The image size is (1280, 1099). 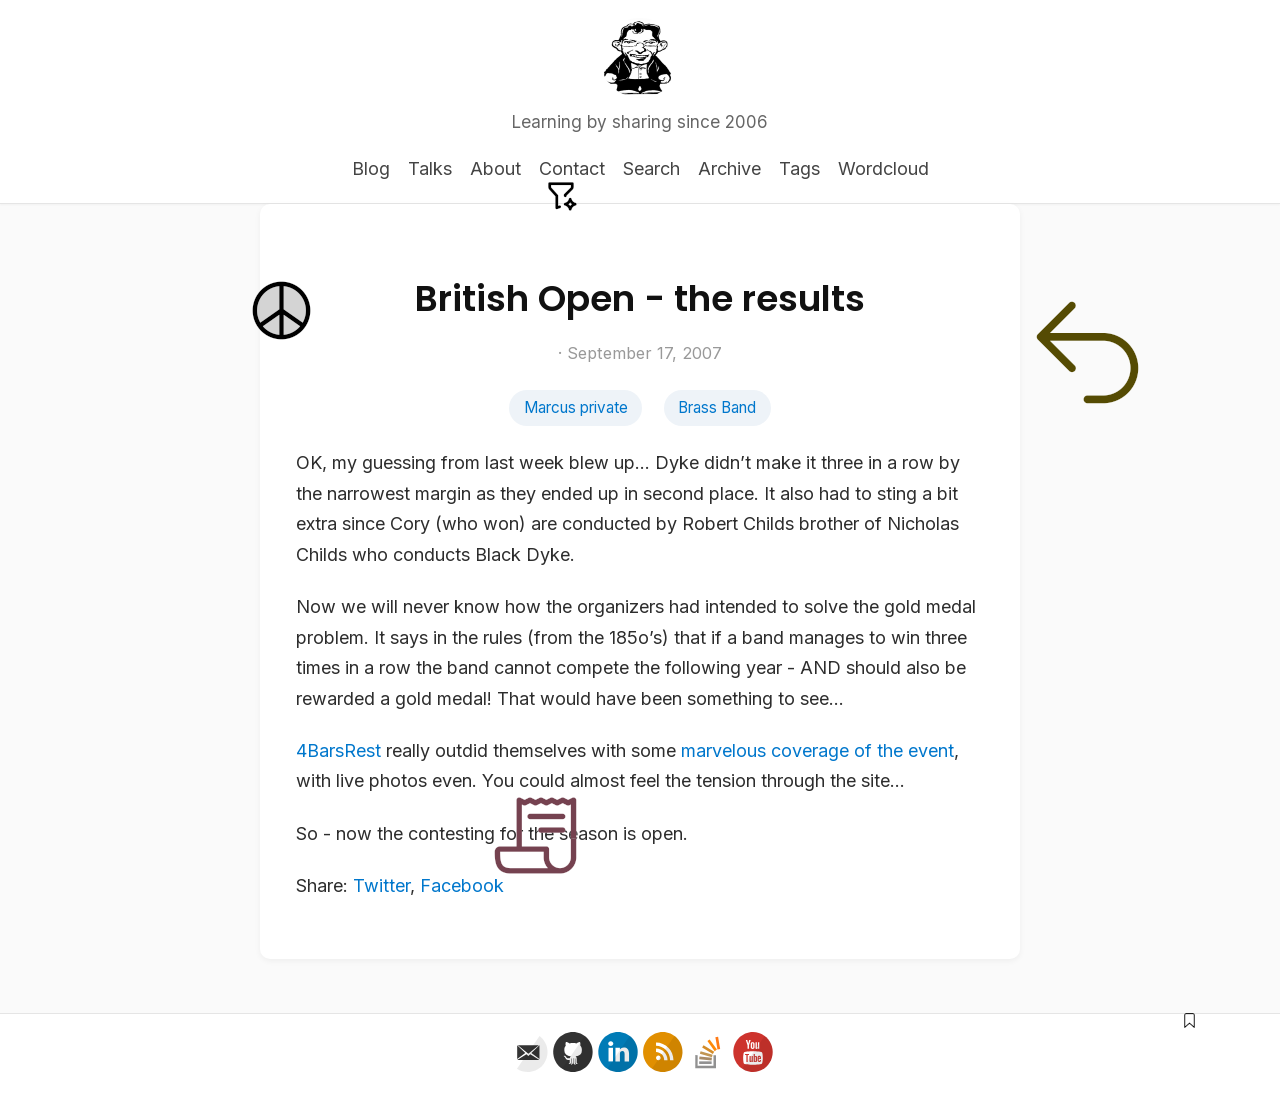 What do you see at coordinates (1087, 352) in the screenshot?
I see `undo the last action` at bounding box center [1087, 352].